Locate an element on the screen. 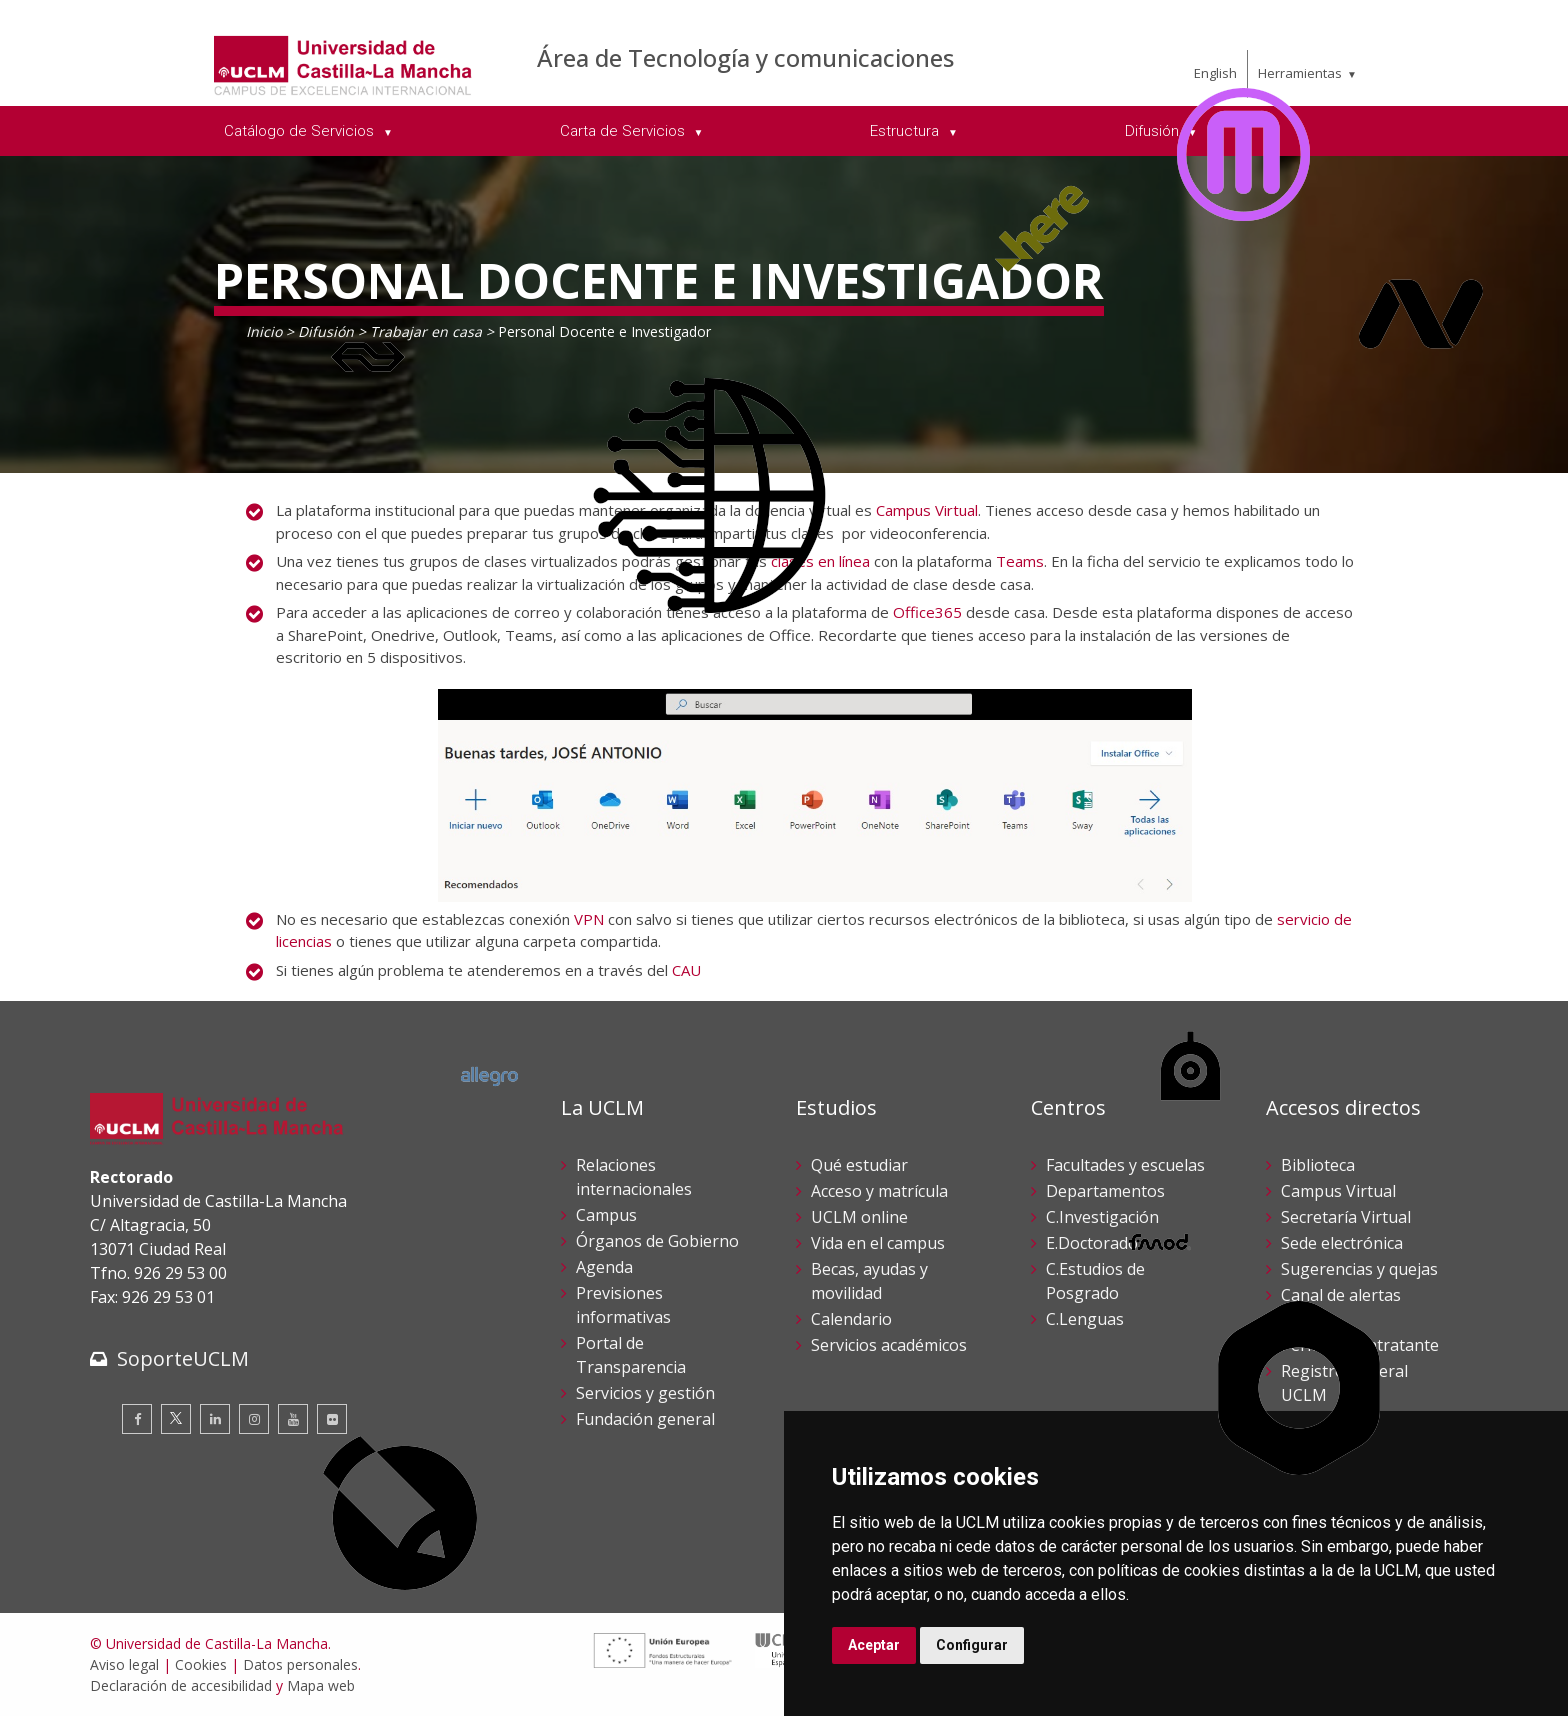  open HERE maps application is located at coordinates (1042, 229).